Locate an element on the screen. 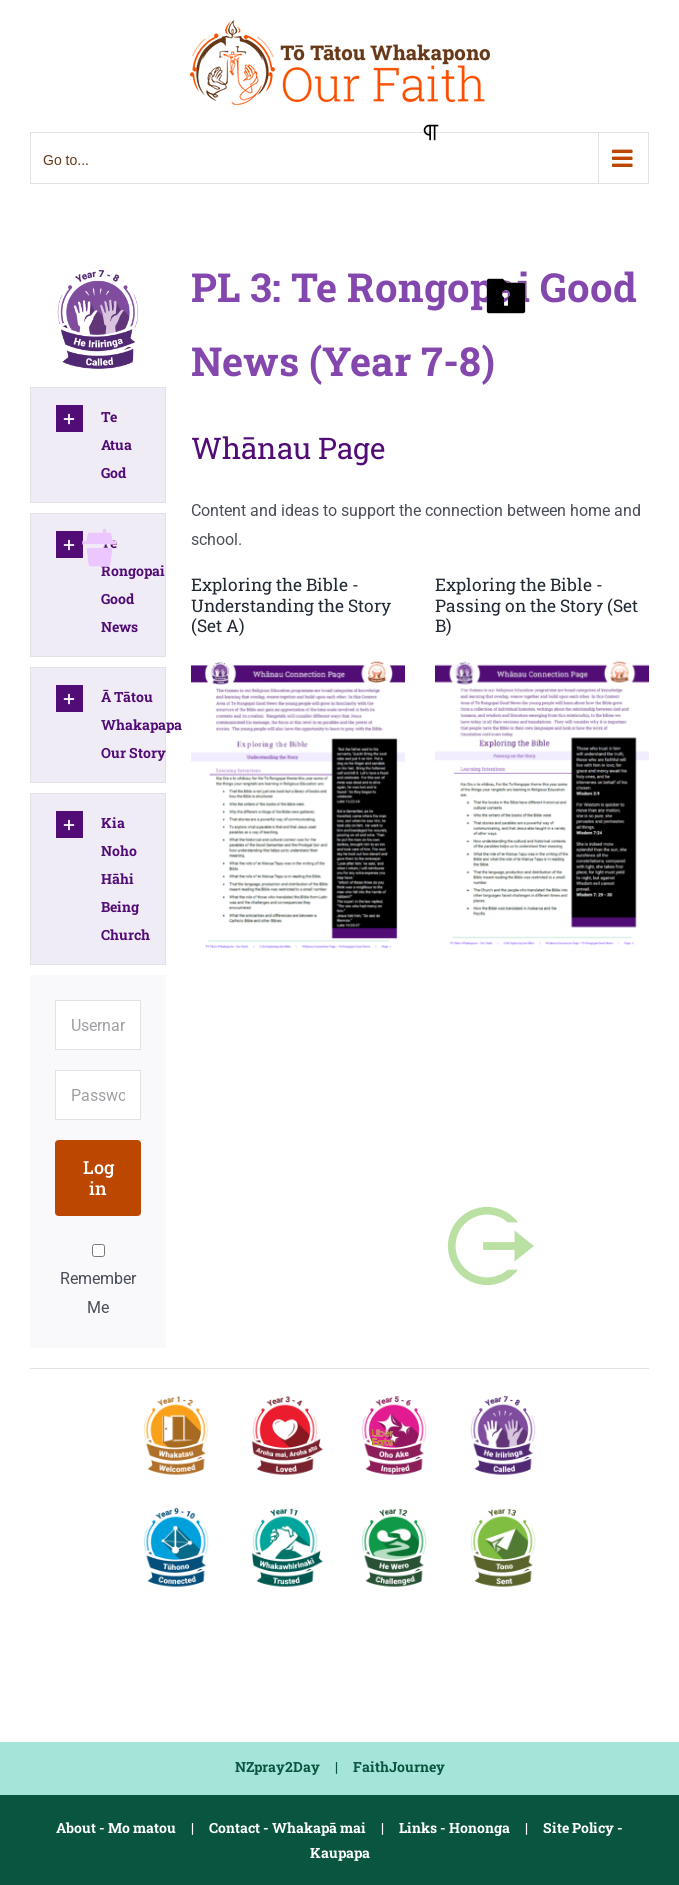 The height and width of the screenshot is (1885, 679). log out of your account is located at coordinates (487, 1246).